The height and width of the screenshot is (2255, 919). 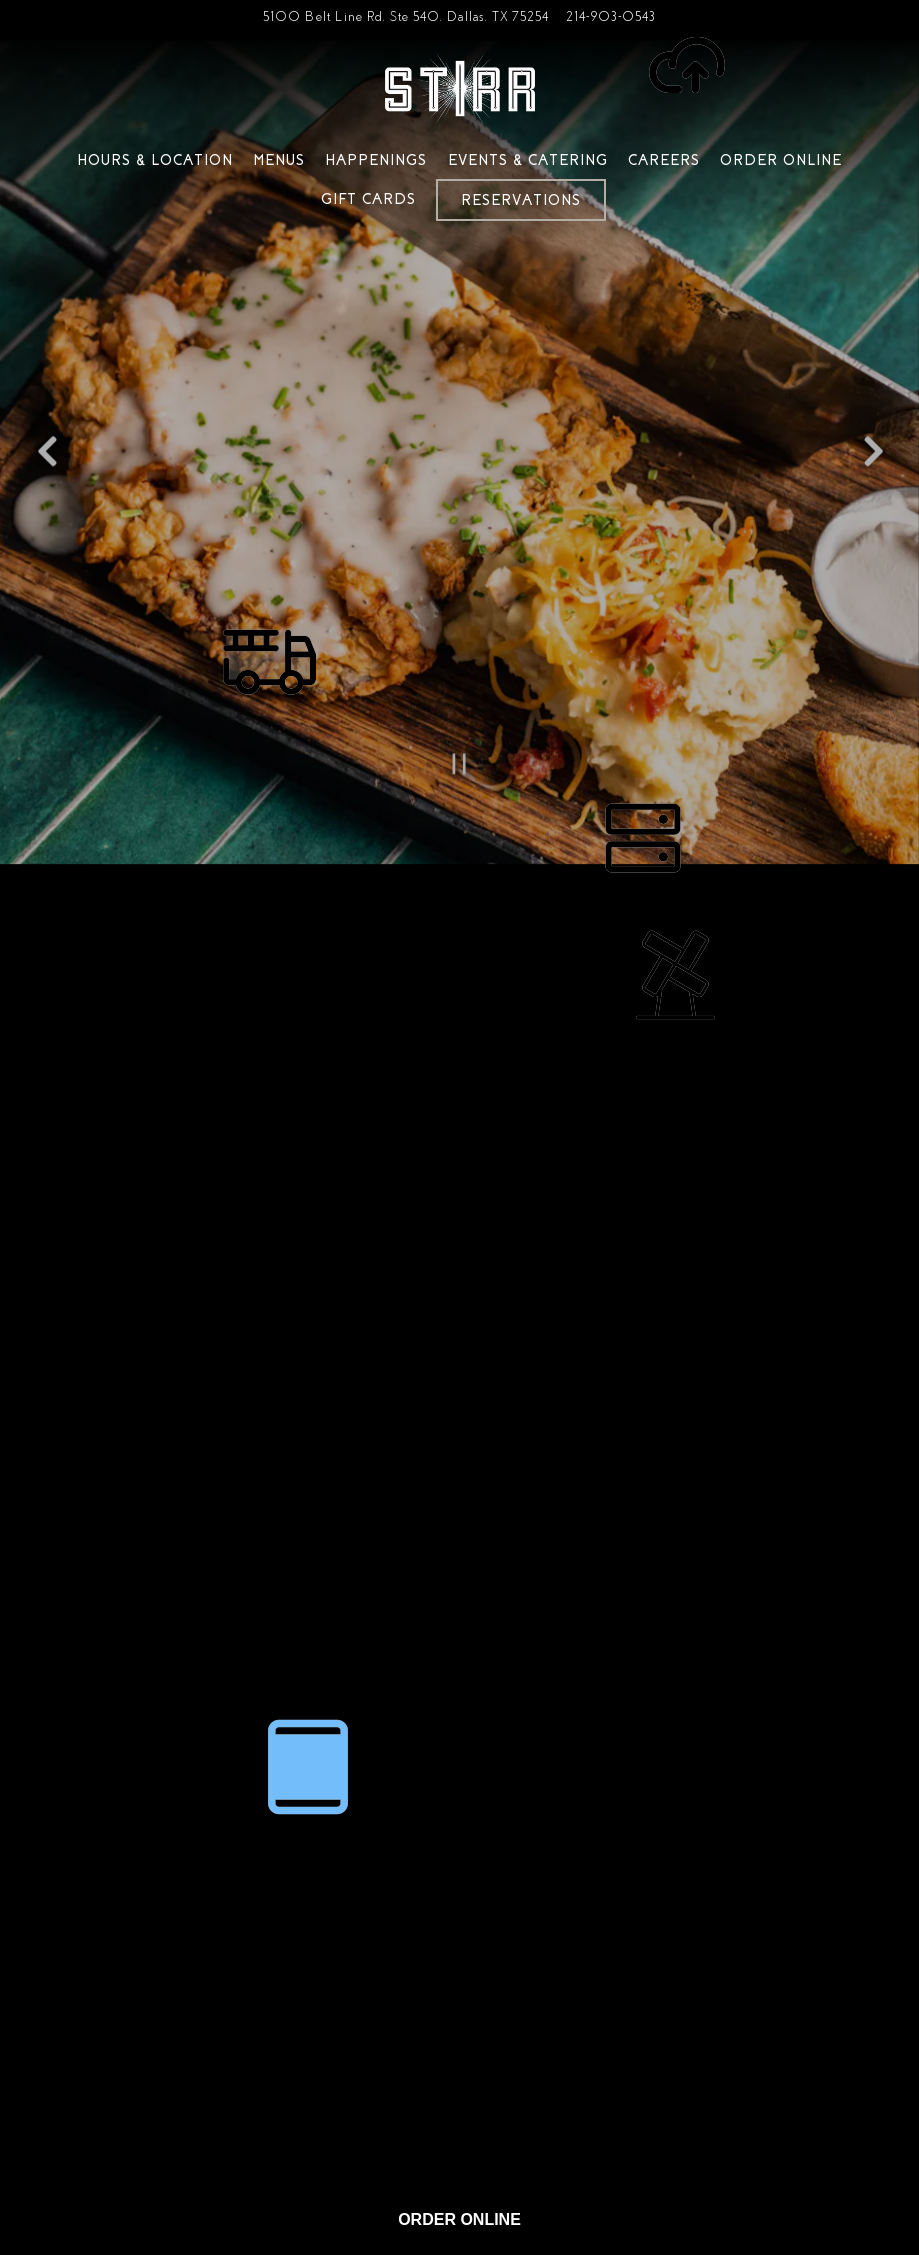 I want to click on access storage or server settings, so click(x=643, y=838).